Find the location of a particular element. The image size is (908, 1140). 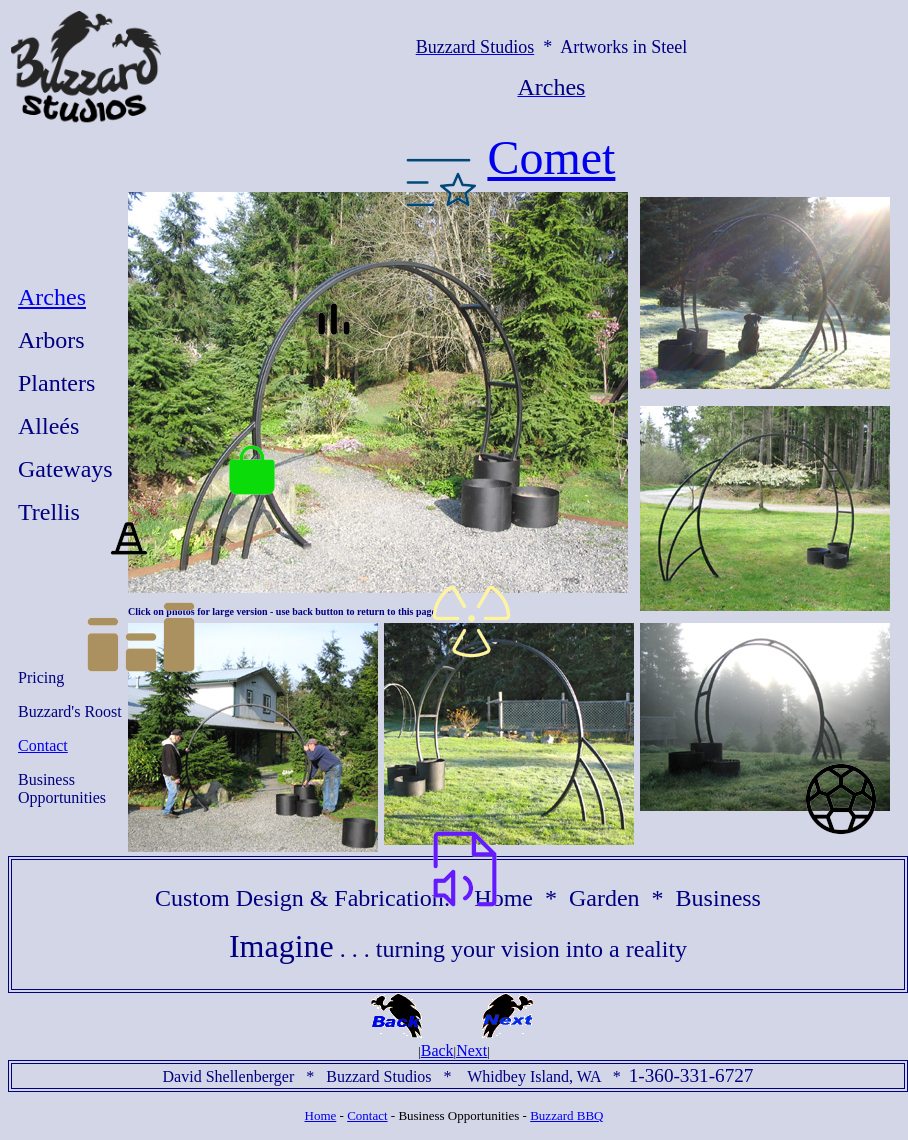

indicates construction or maintenance in progress is located at coordinates (129, 539).